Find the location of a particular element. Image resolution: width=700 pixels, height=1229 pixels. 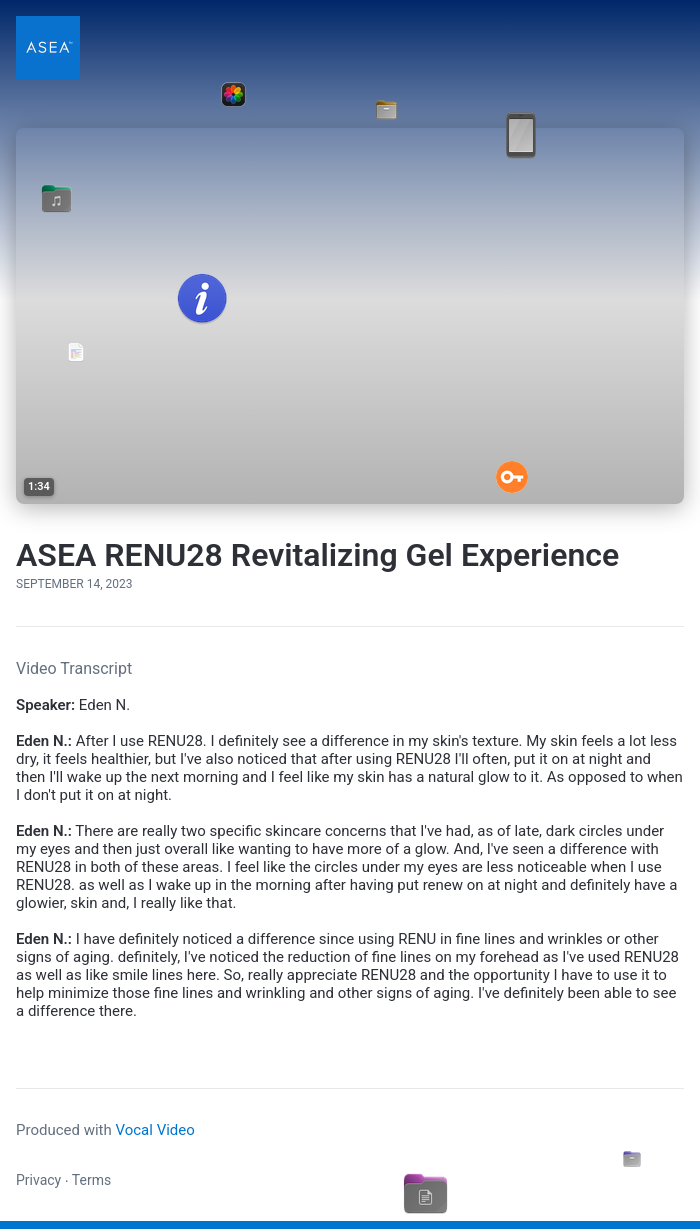

a script or code file is located at coordinates (76, 352).